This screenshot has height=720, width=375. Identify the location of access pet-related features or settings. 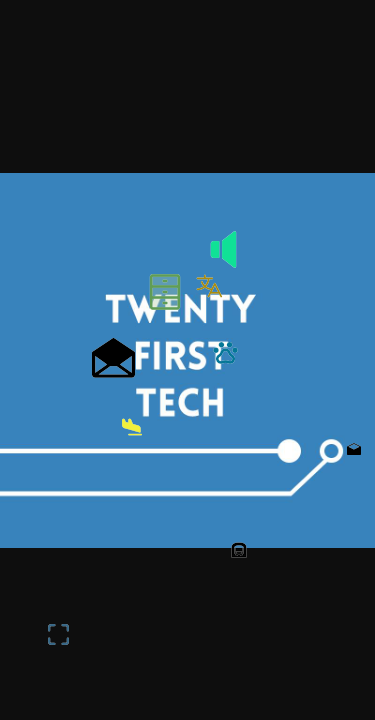
(225, 352).